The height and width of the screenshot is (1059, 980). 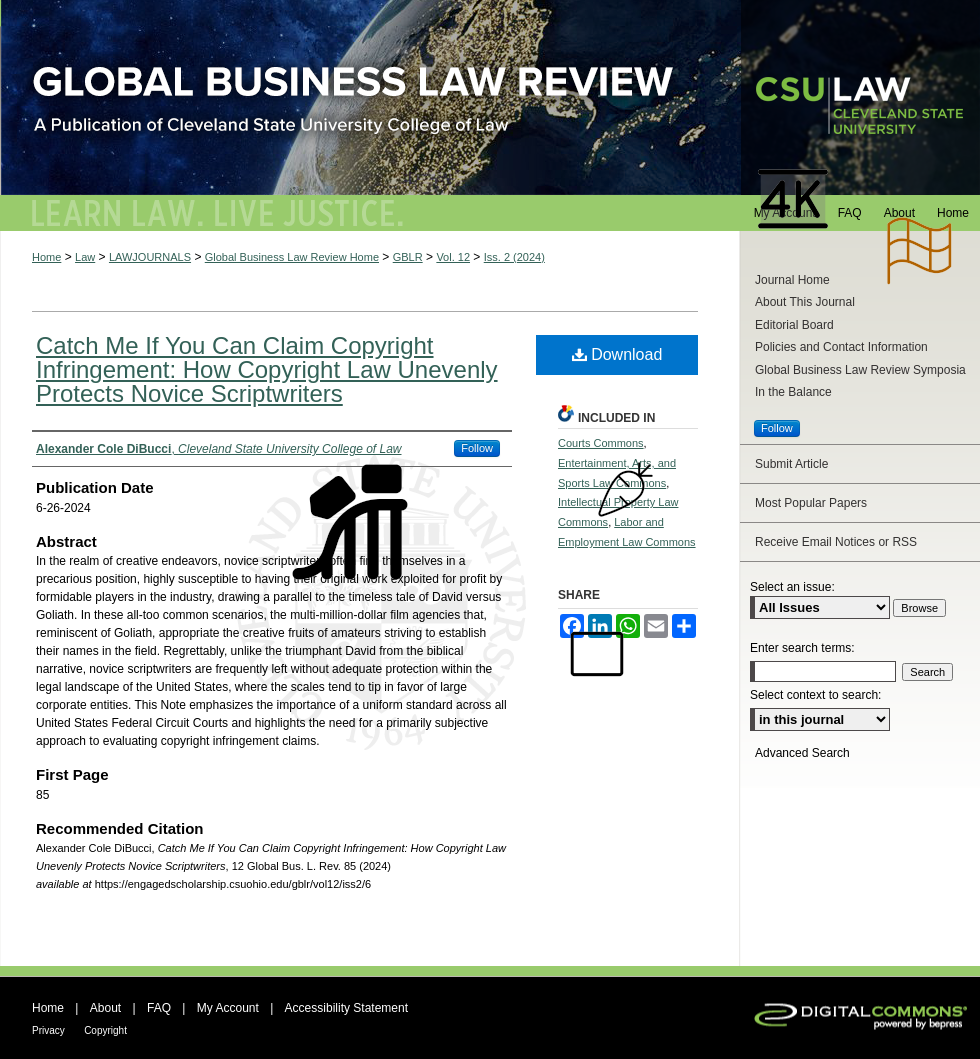 What do you see at coordinates (624, 490) in the screenshot?
I see `browse vegetable or produce category` at bounding box center [624, 490].